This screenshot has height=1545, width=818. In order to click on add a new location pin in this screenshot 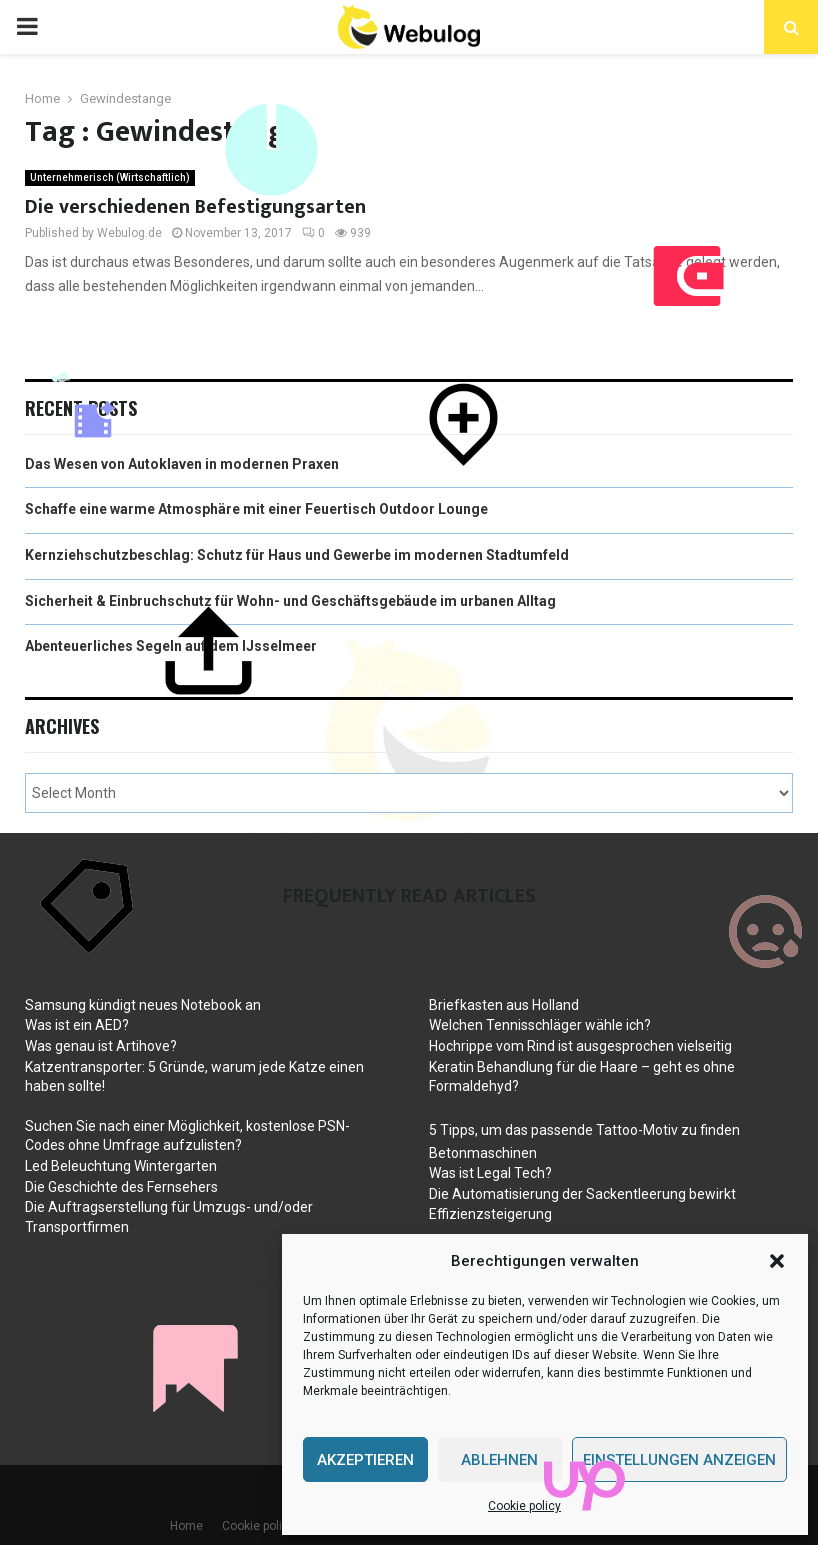, I will do `click(463, 421)`.